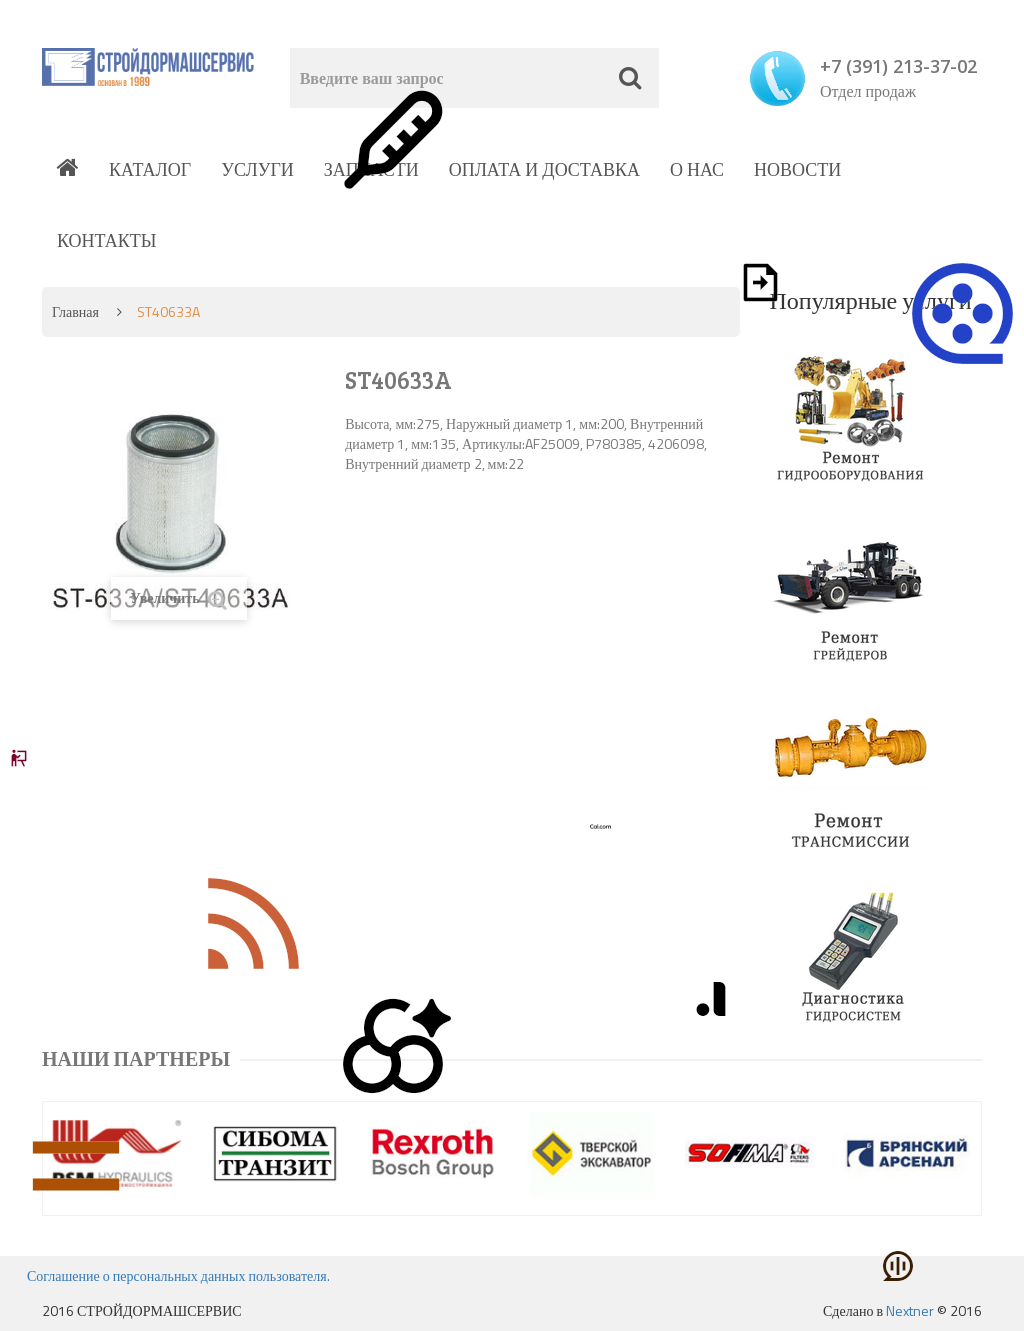  I want to click on open cal.com scheduling app, so click(600, 826).